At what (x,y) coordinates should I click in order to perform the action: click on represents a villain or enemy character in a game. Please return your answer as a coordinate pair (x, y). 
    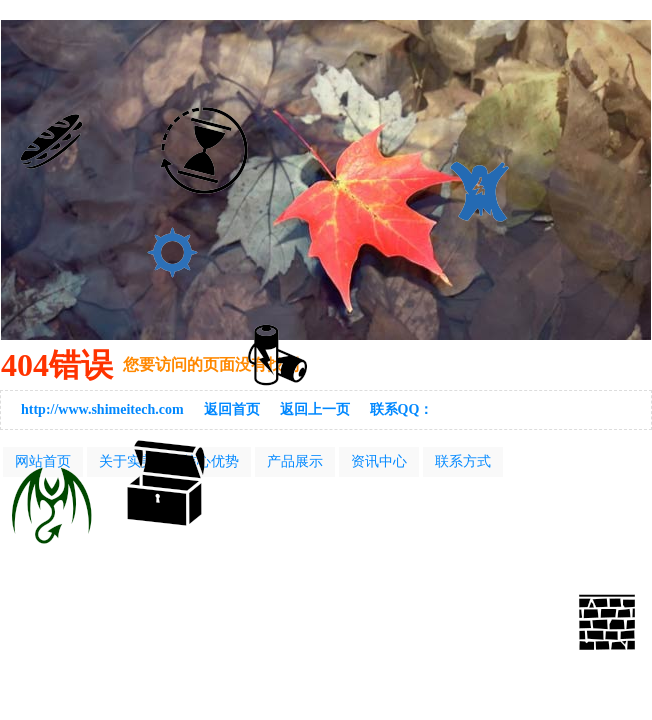
    Looking at the image, I should click on (52, 504).